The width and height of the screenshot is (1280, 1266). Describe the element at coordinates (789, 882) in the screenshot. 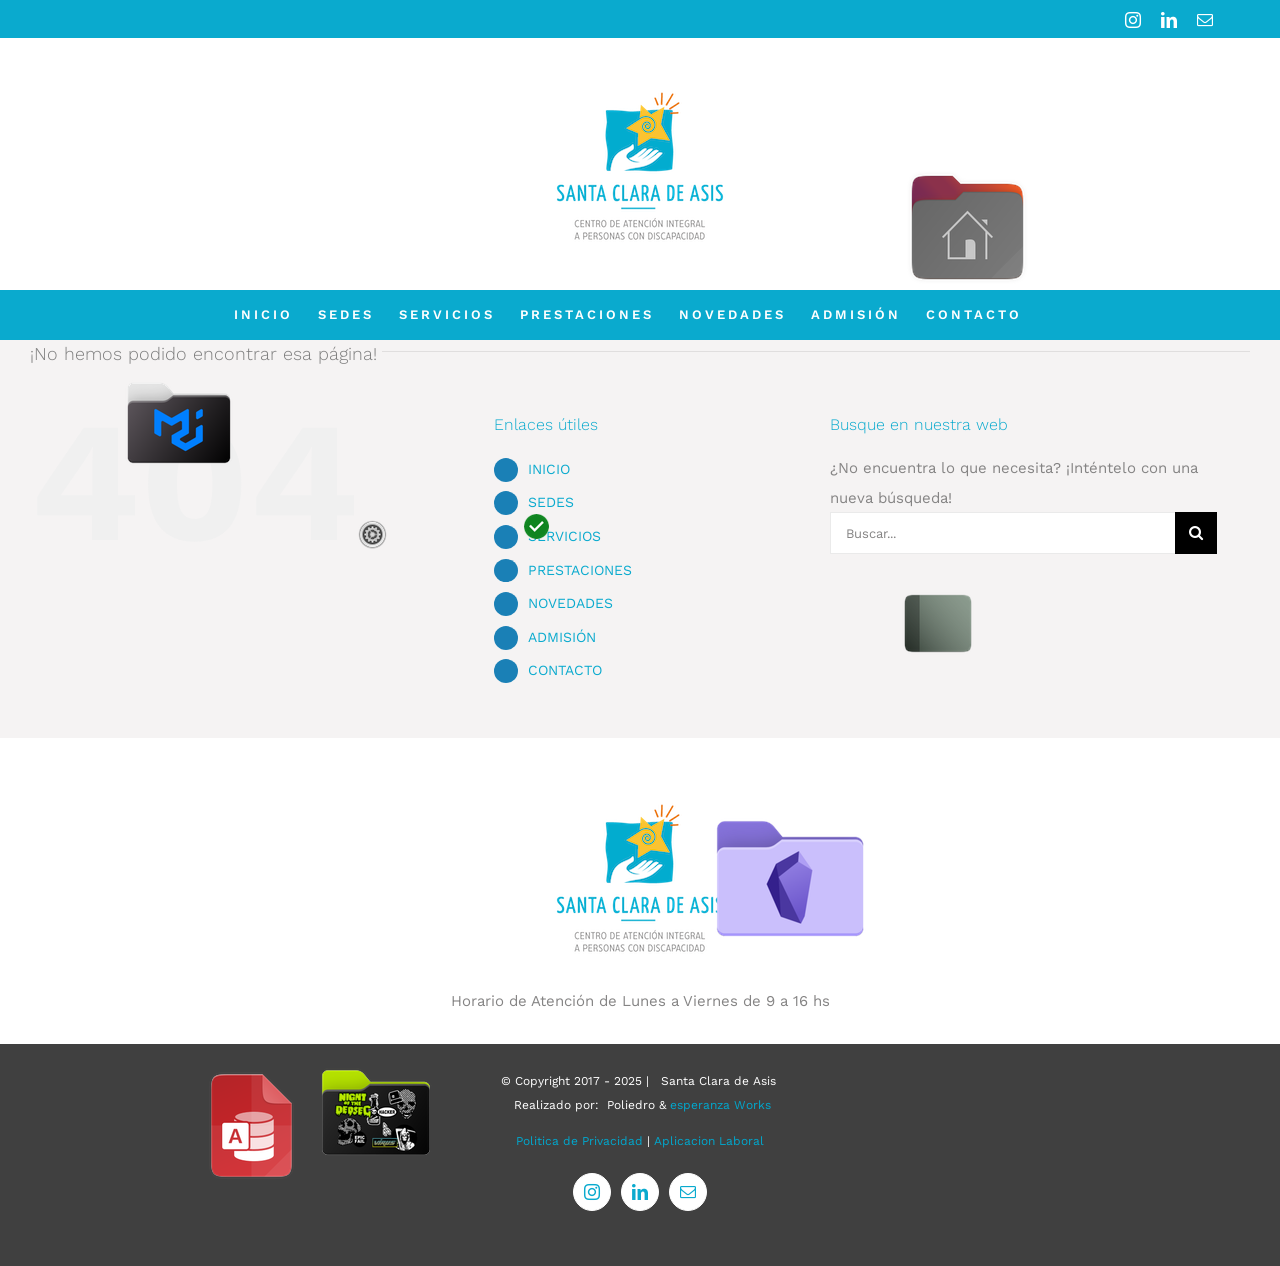

I see `open your obsidian vault folder` at that location.